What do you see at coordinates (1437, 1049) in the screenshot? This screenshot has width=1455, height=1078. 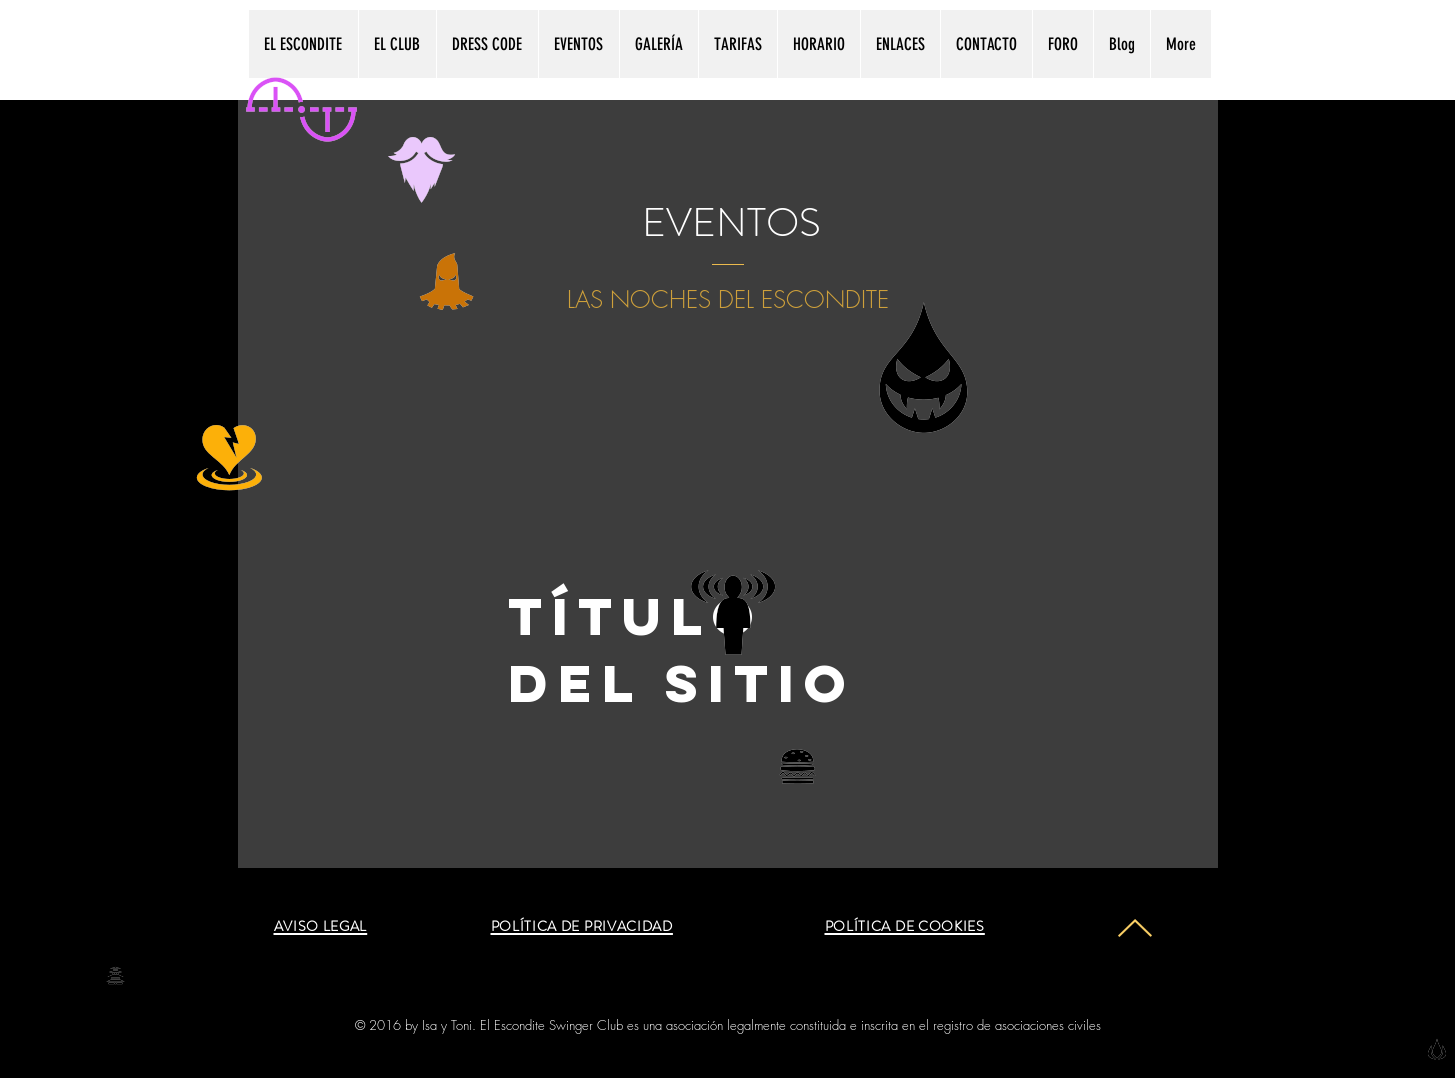 I see `indicates trending or hot content` at bounding box center [1437, 1049].